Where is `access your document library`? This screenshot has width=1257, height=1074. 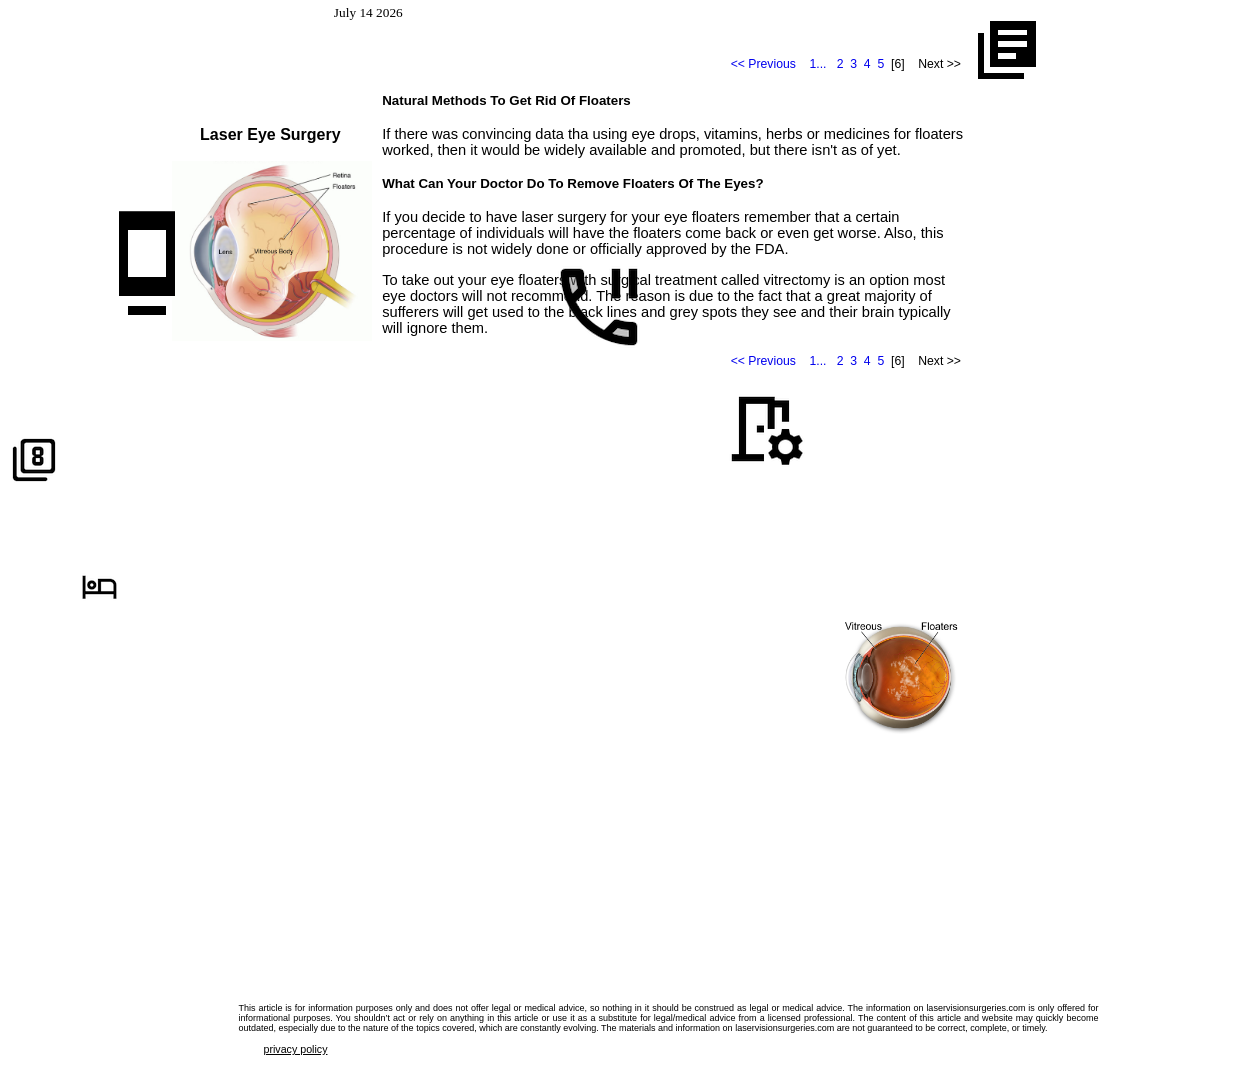 access your document library is located at coordinates (1007, 50).